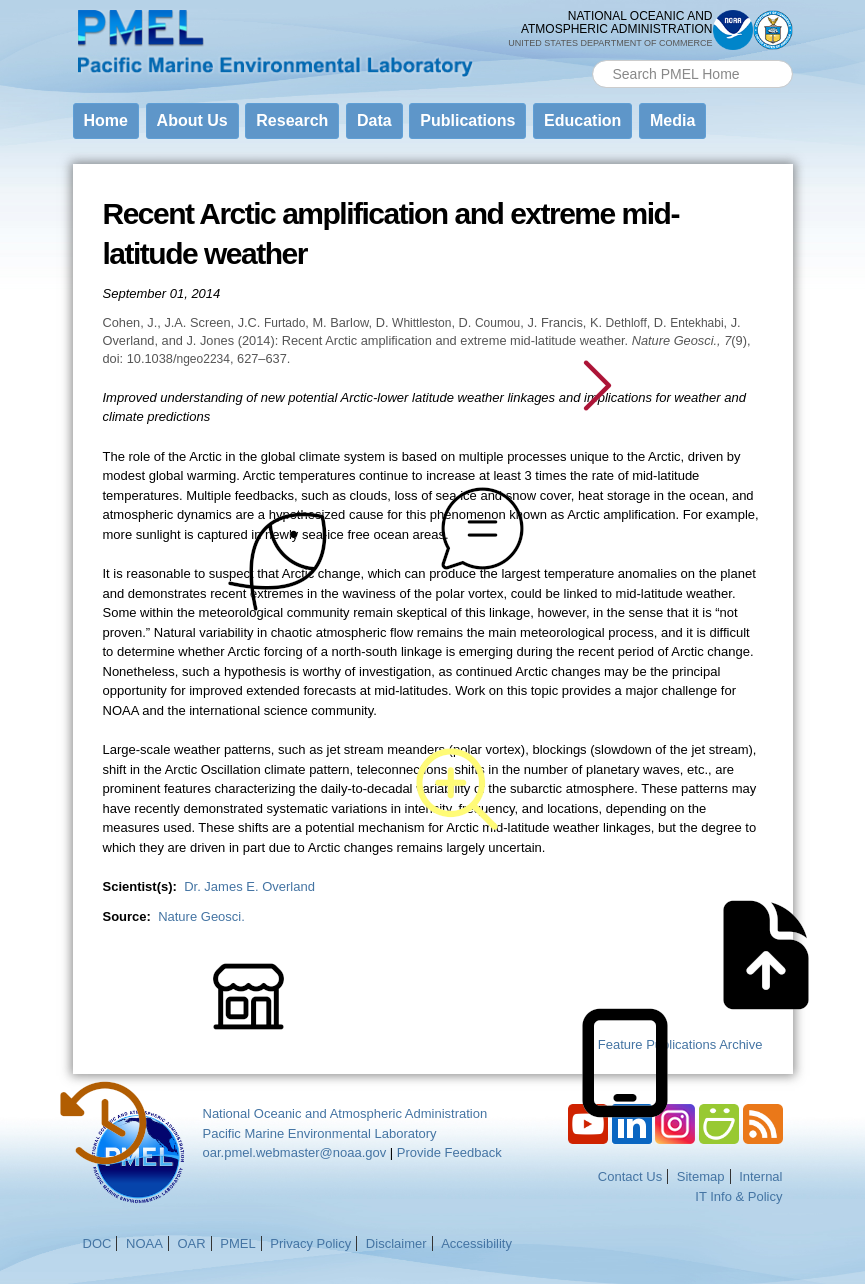 The image size is (865, 1284). What do you see at coordinates (625, 1063) in the screenshot?
I see `switch to tablet view or layout` at bounding box center [625, 1063].